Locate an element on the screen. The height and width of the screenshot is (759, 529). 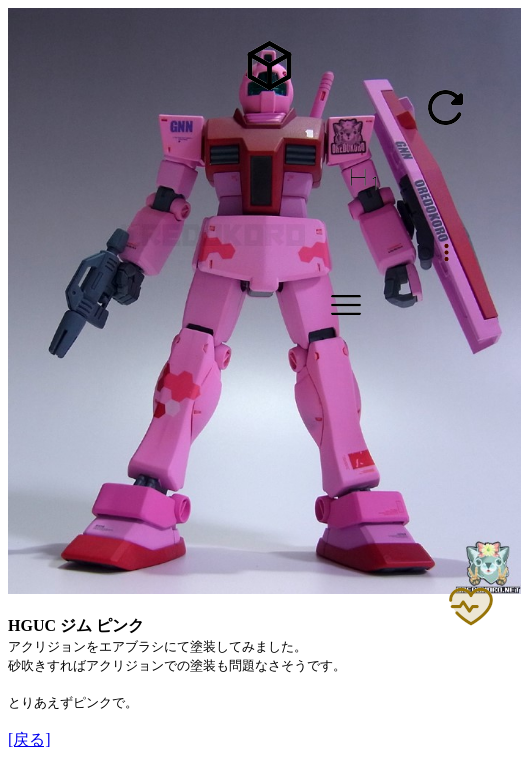
view health or fitness metrics is located at coordinates (471, 605).